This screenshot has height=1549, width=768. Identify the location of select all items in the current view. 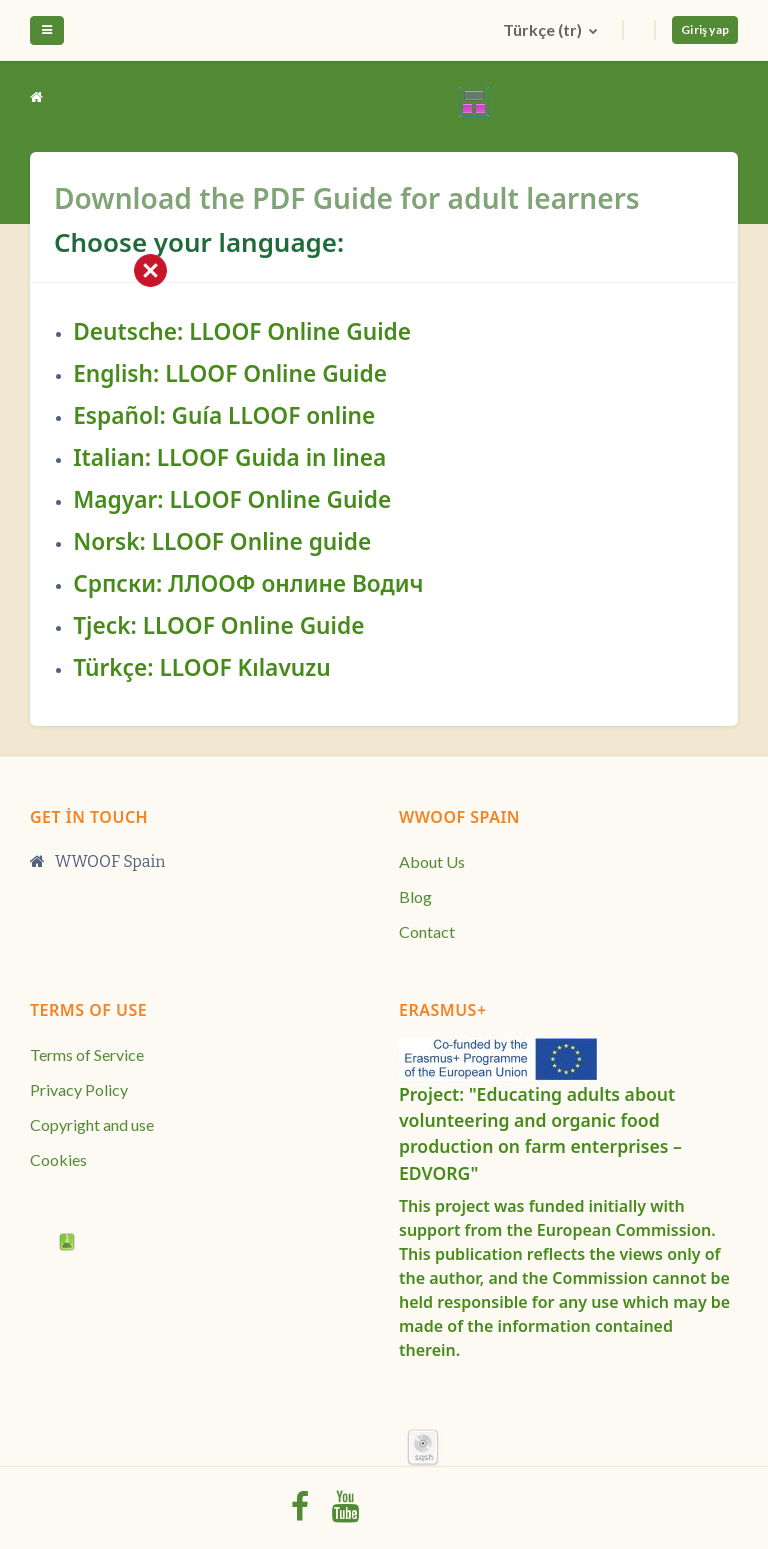
(474, 102).